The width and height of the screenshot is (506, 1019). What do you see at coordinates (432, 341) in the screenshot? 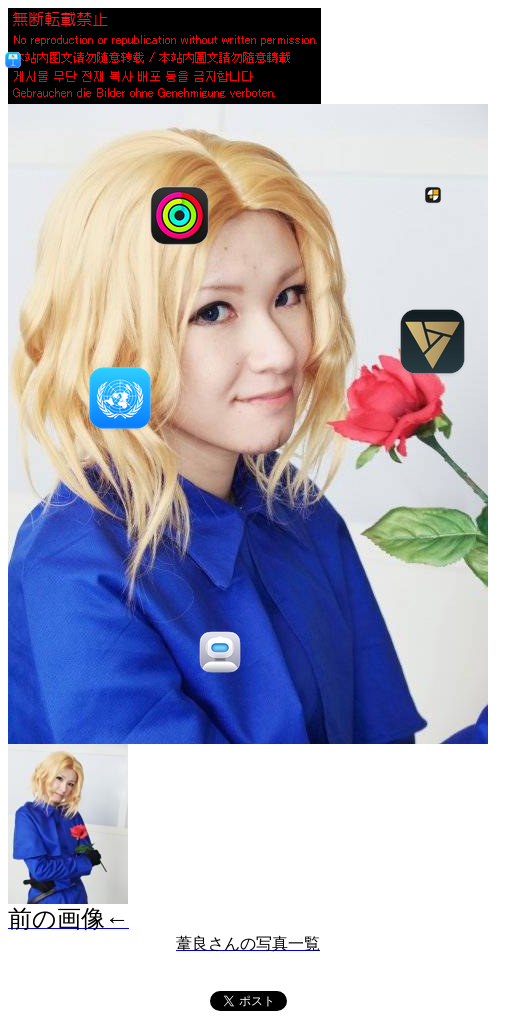
I see `open the Artifact app` at bounding box center [432, 341].